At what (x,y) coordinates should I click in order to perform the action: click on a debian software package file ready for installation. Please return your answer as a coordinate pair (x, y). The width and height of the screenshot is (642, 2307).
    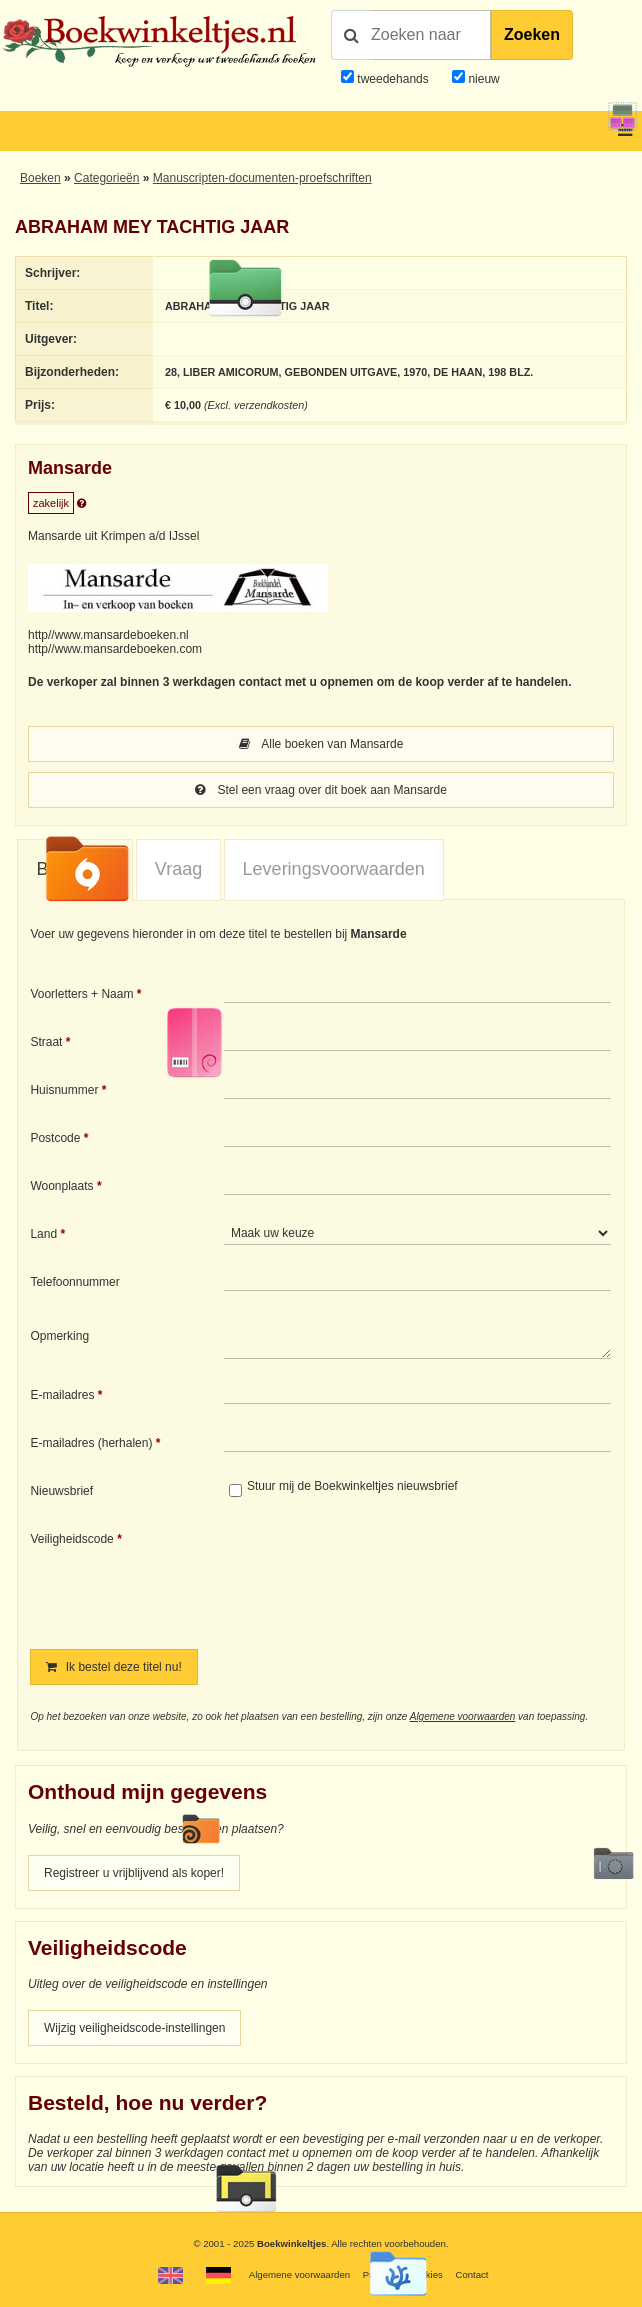
    Looking at the image, I should click on (194, 1042).